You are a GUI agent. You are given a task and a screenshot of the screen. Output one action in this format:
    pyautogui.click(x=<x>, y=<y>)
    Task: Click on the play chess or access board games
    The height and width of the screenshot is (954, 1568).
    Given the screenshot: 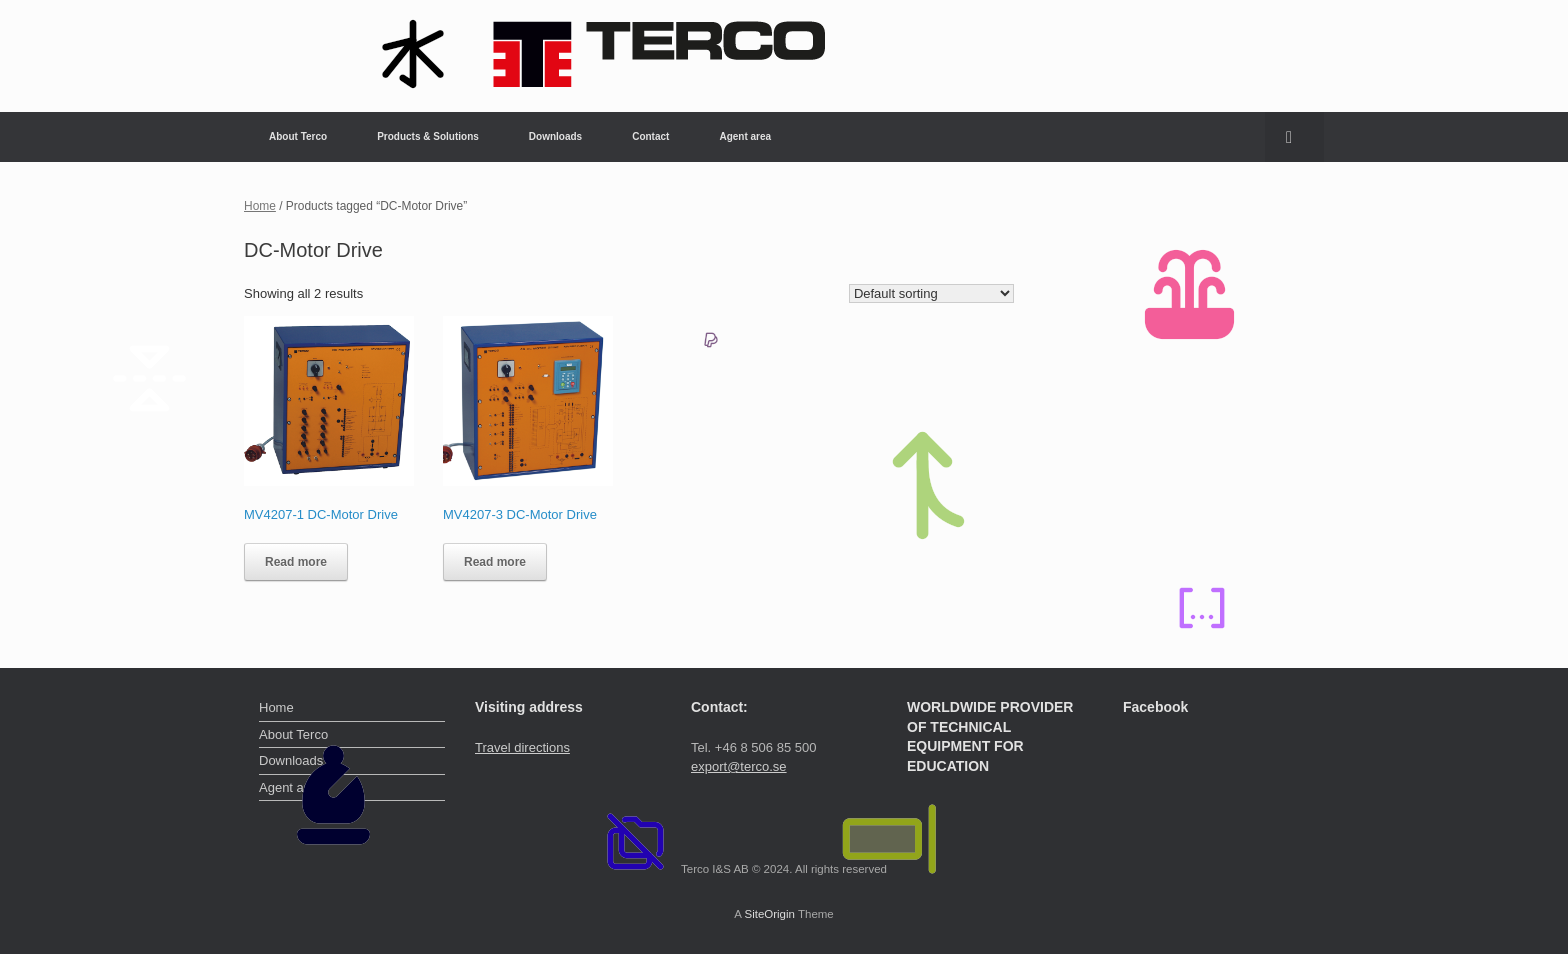 What is the action you would take?
    pyautogui.click(x=333, y=797)
    